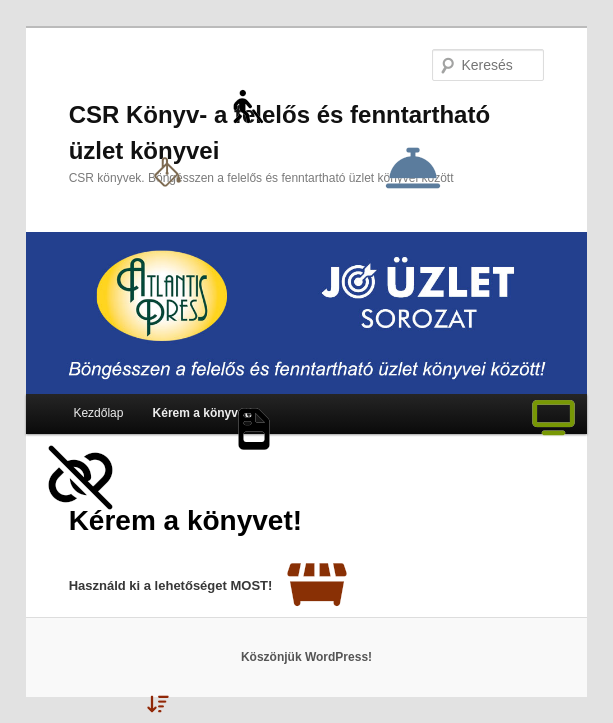 The height and width of the screenshot is (723, 613). I want to click on request concierge or front desk assistance, so click(413, 168).